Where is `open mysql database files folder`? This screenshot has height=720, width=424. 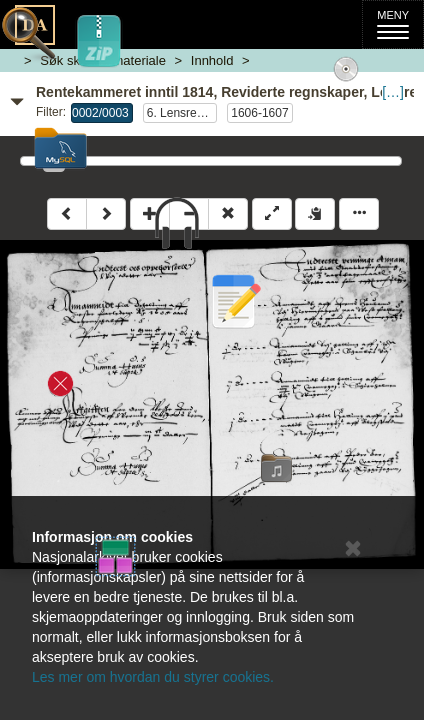 open mysql database files folder is located at coordinates (60, 149).